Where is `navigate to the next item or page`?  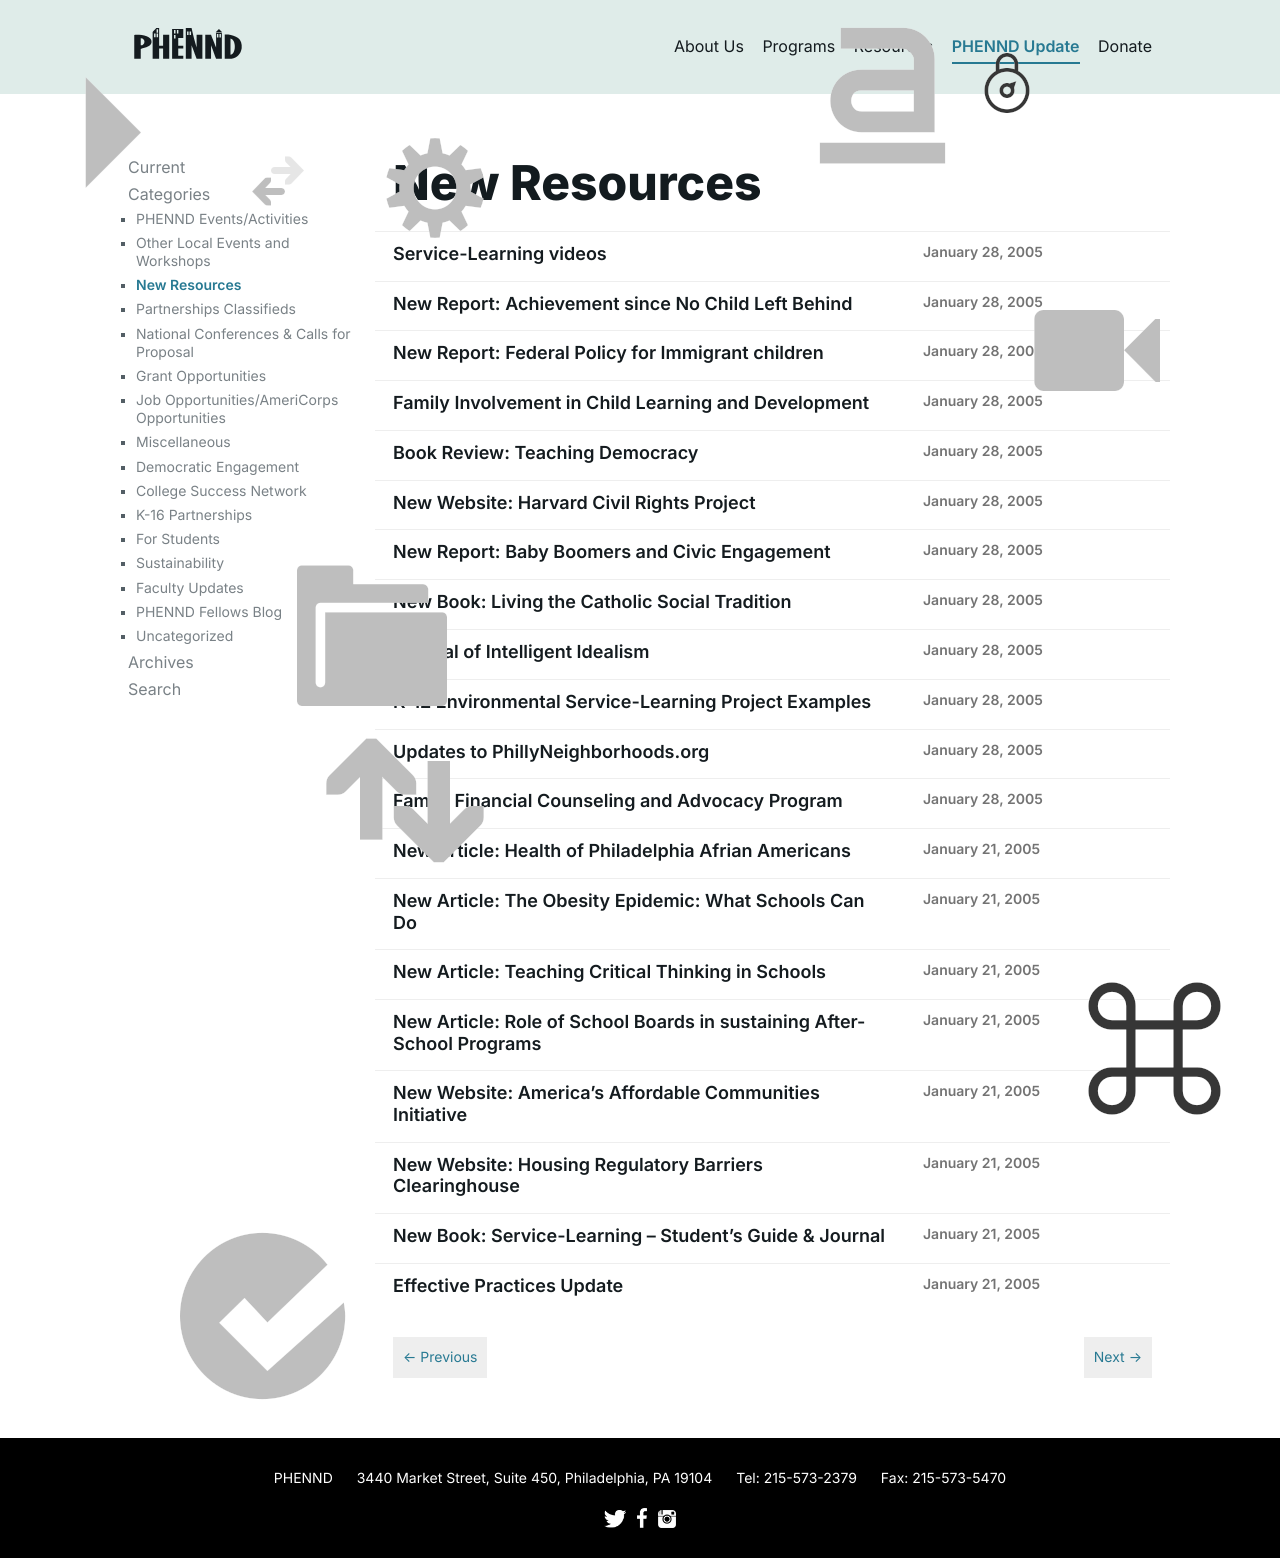
navigate to the next item or page is located at coordinates (108, 132).